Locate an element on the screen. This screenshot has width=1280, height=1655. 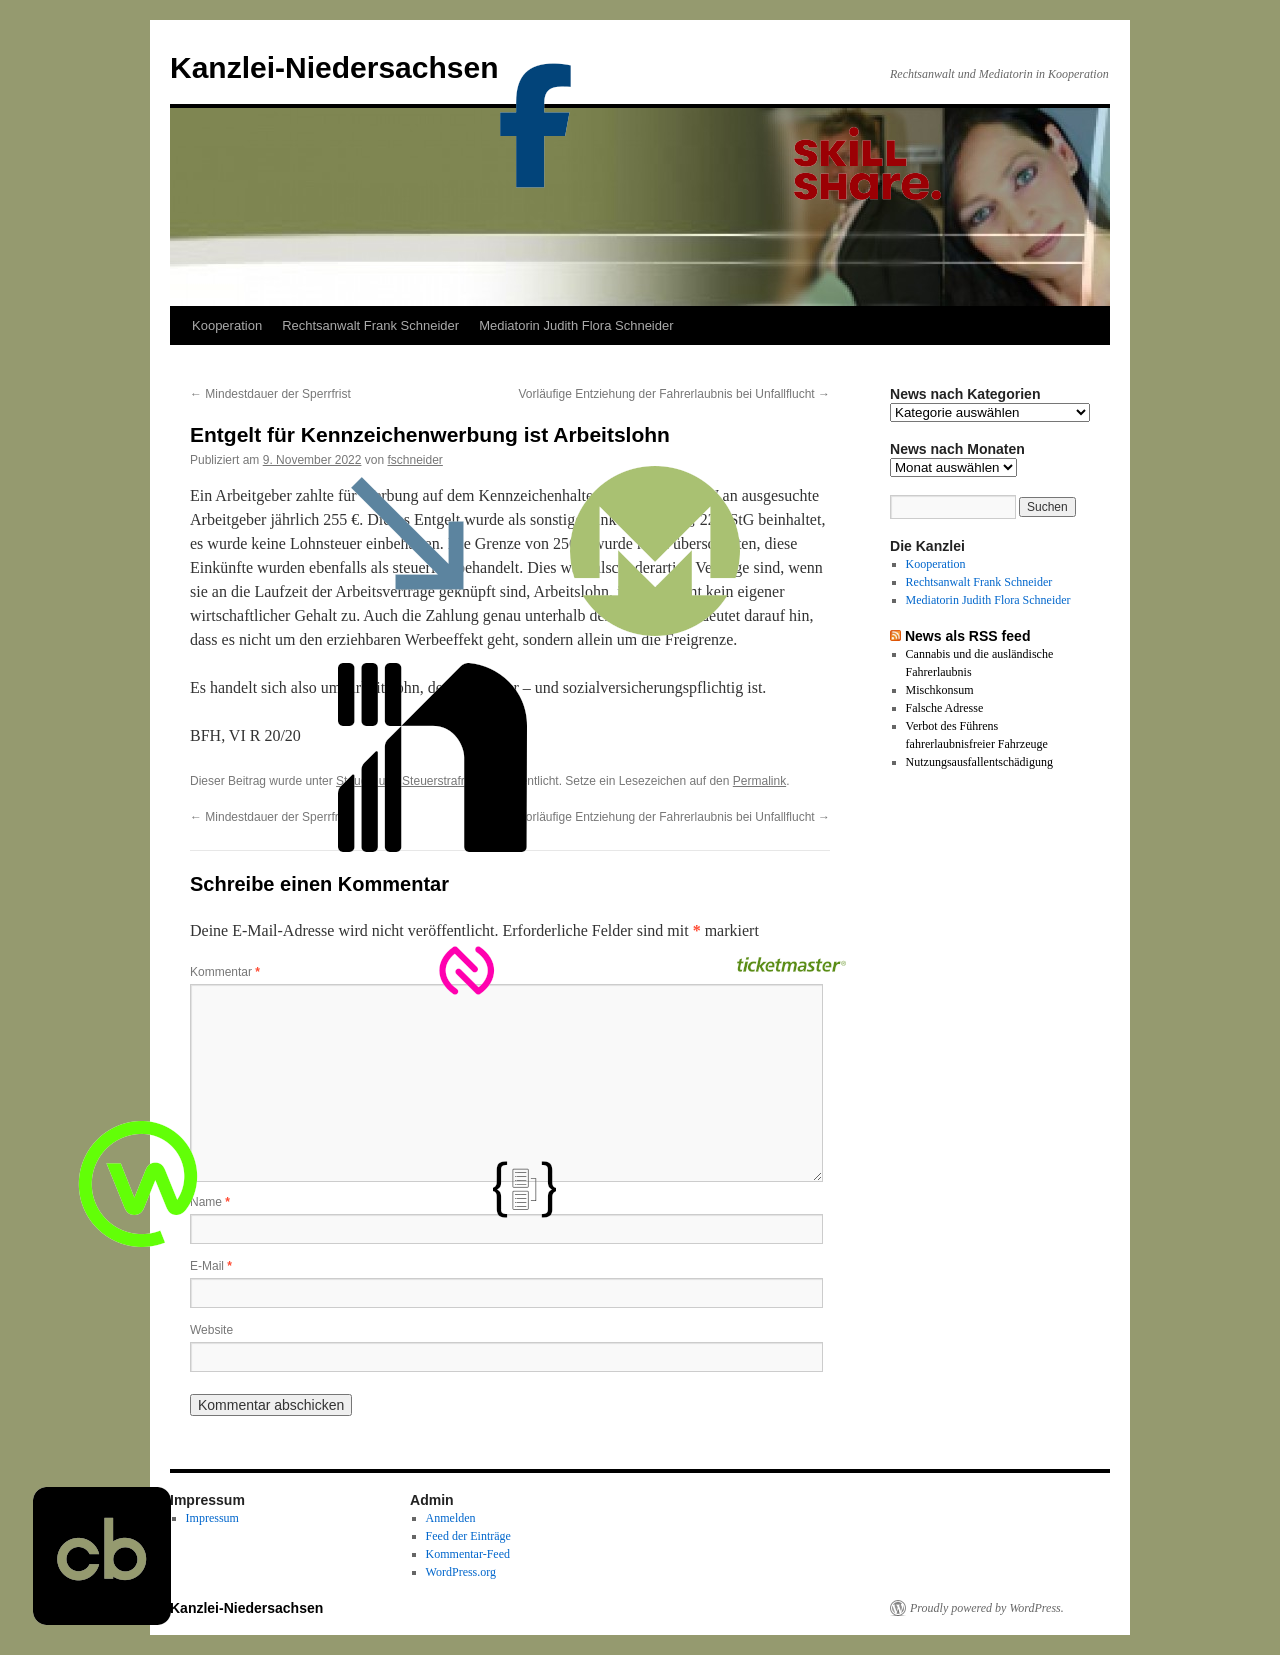
tap to enable NFC connectivity is located at coordinates (466, 970).